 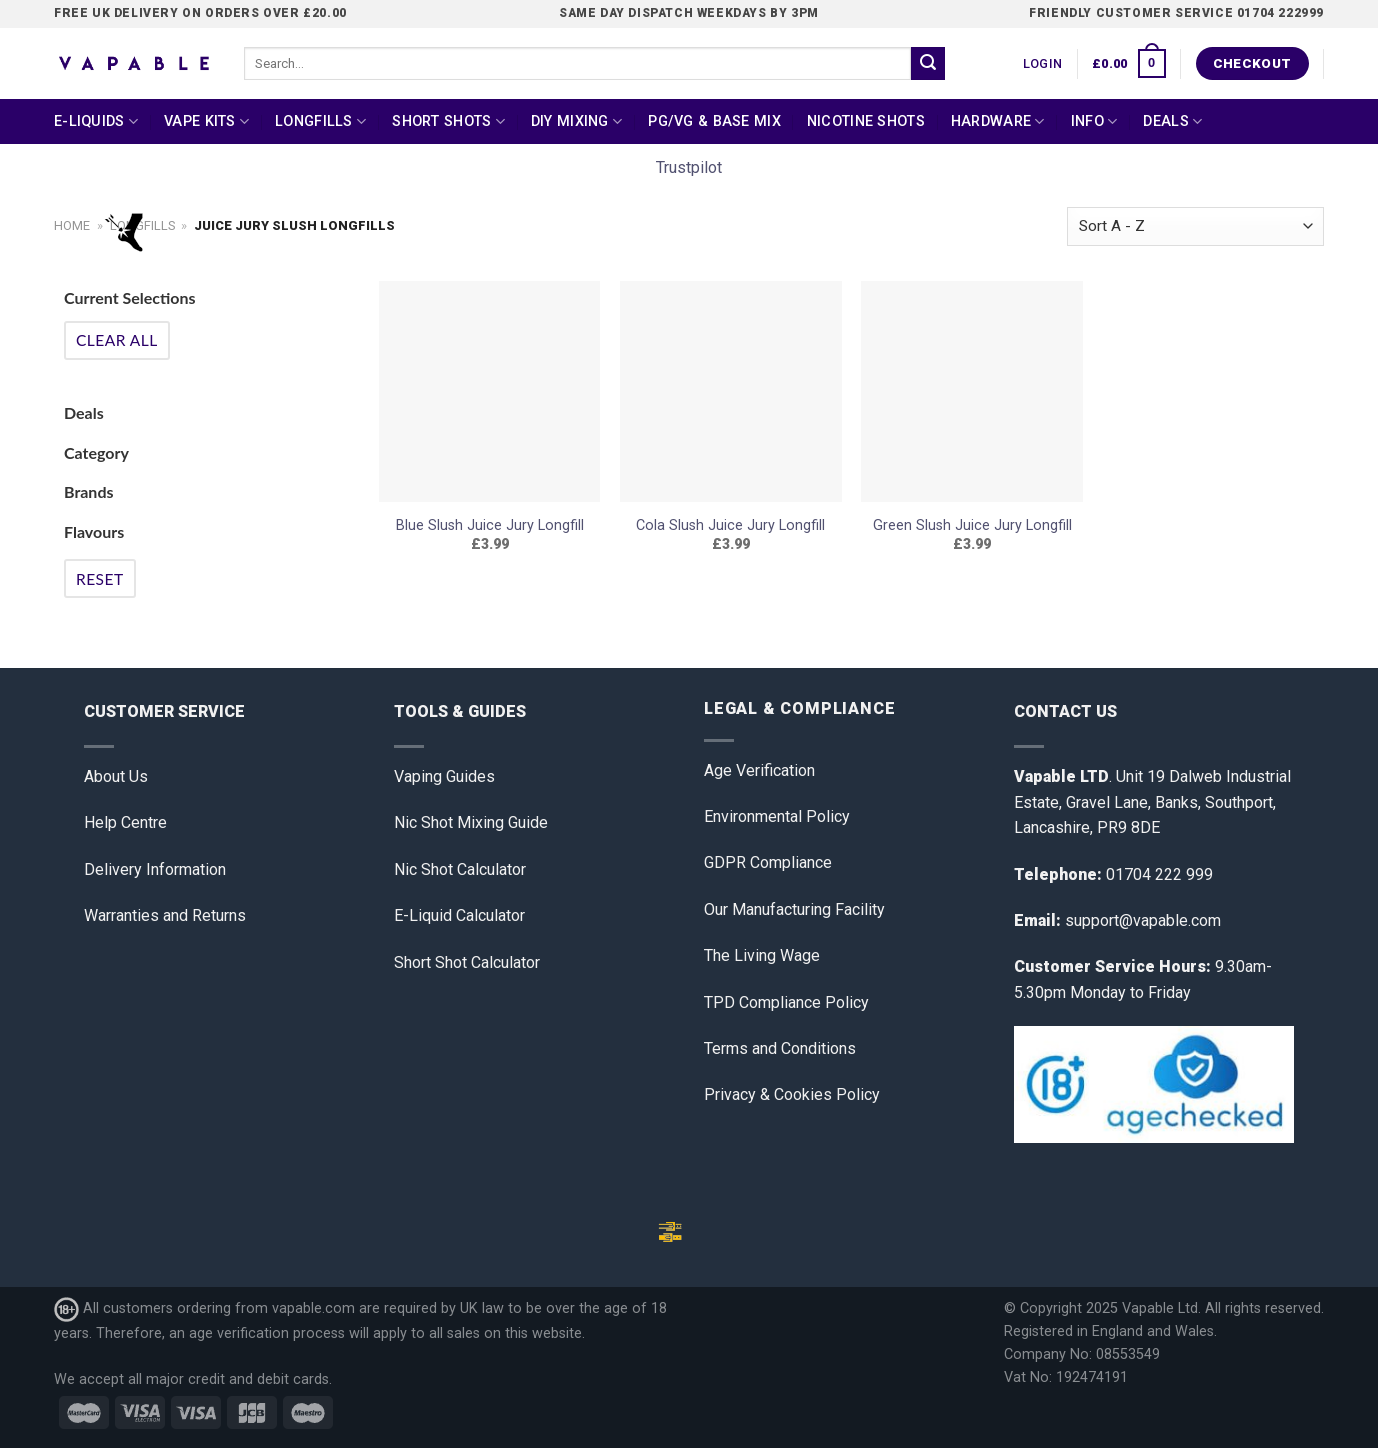 What do you see at coordinates (670, 1232) in the screenshot?
I see `view belt or accessory options` at bounding box center [670, 1232].